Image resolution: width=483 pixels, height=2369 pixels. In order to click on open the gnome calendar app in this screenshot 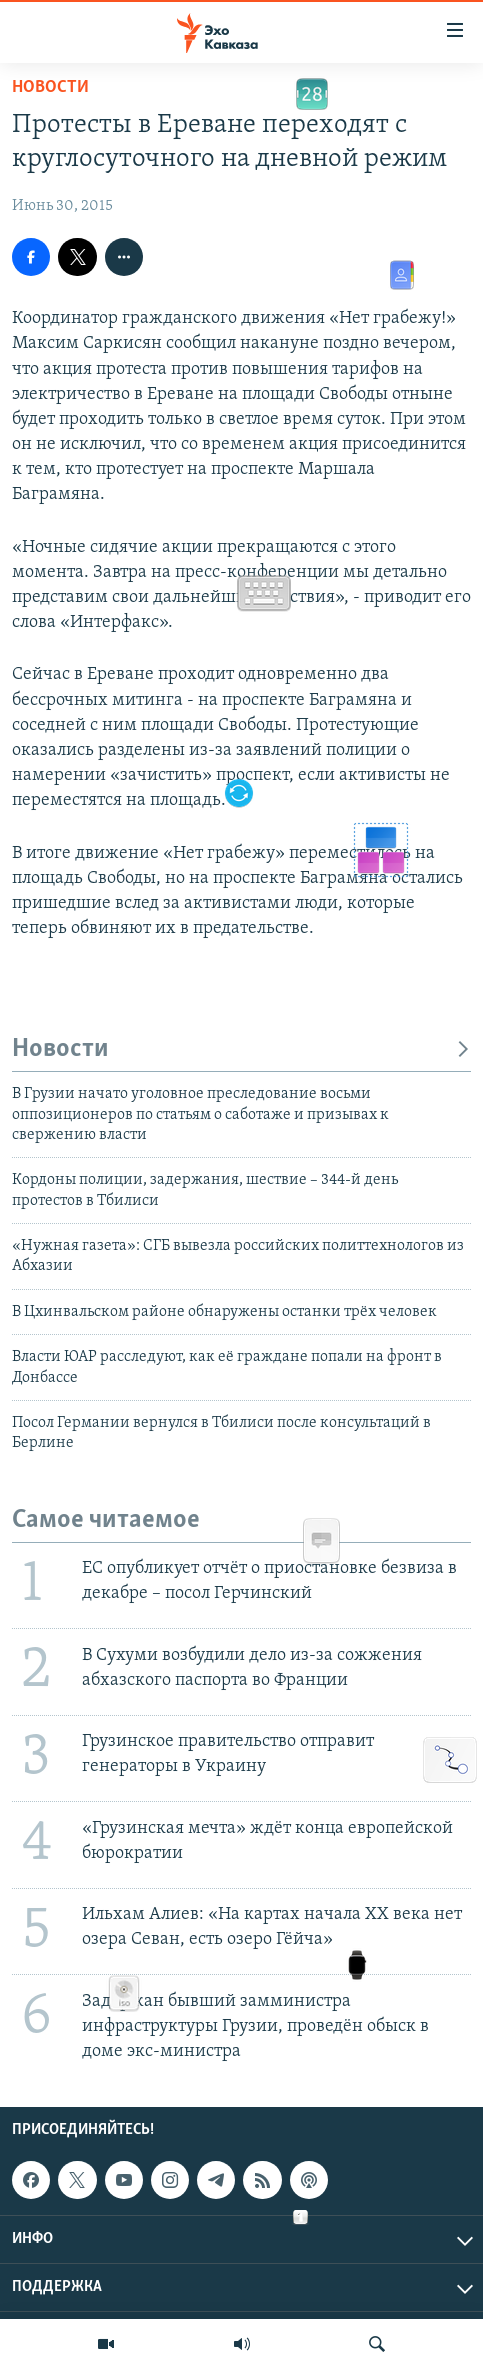, I will do `click(312, 94)`.